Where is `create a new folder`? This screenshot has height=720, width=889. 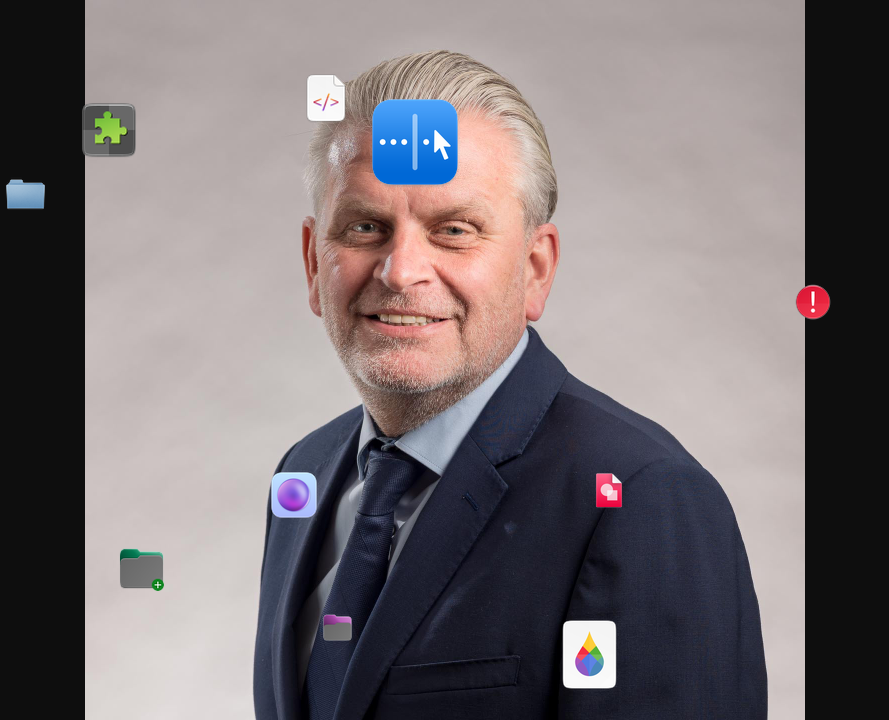
create a new folder is located at coordinates (141, 568).